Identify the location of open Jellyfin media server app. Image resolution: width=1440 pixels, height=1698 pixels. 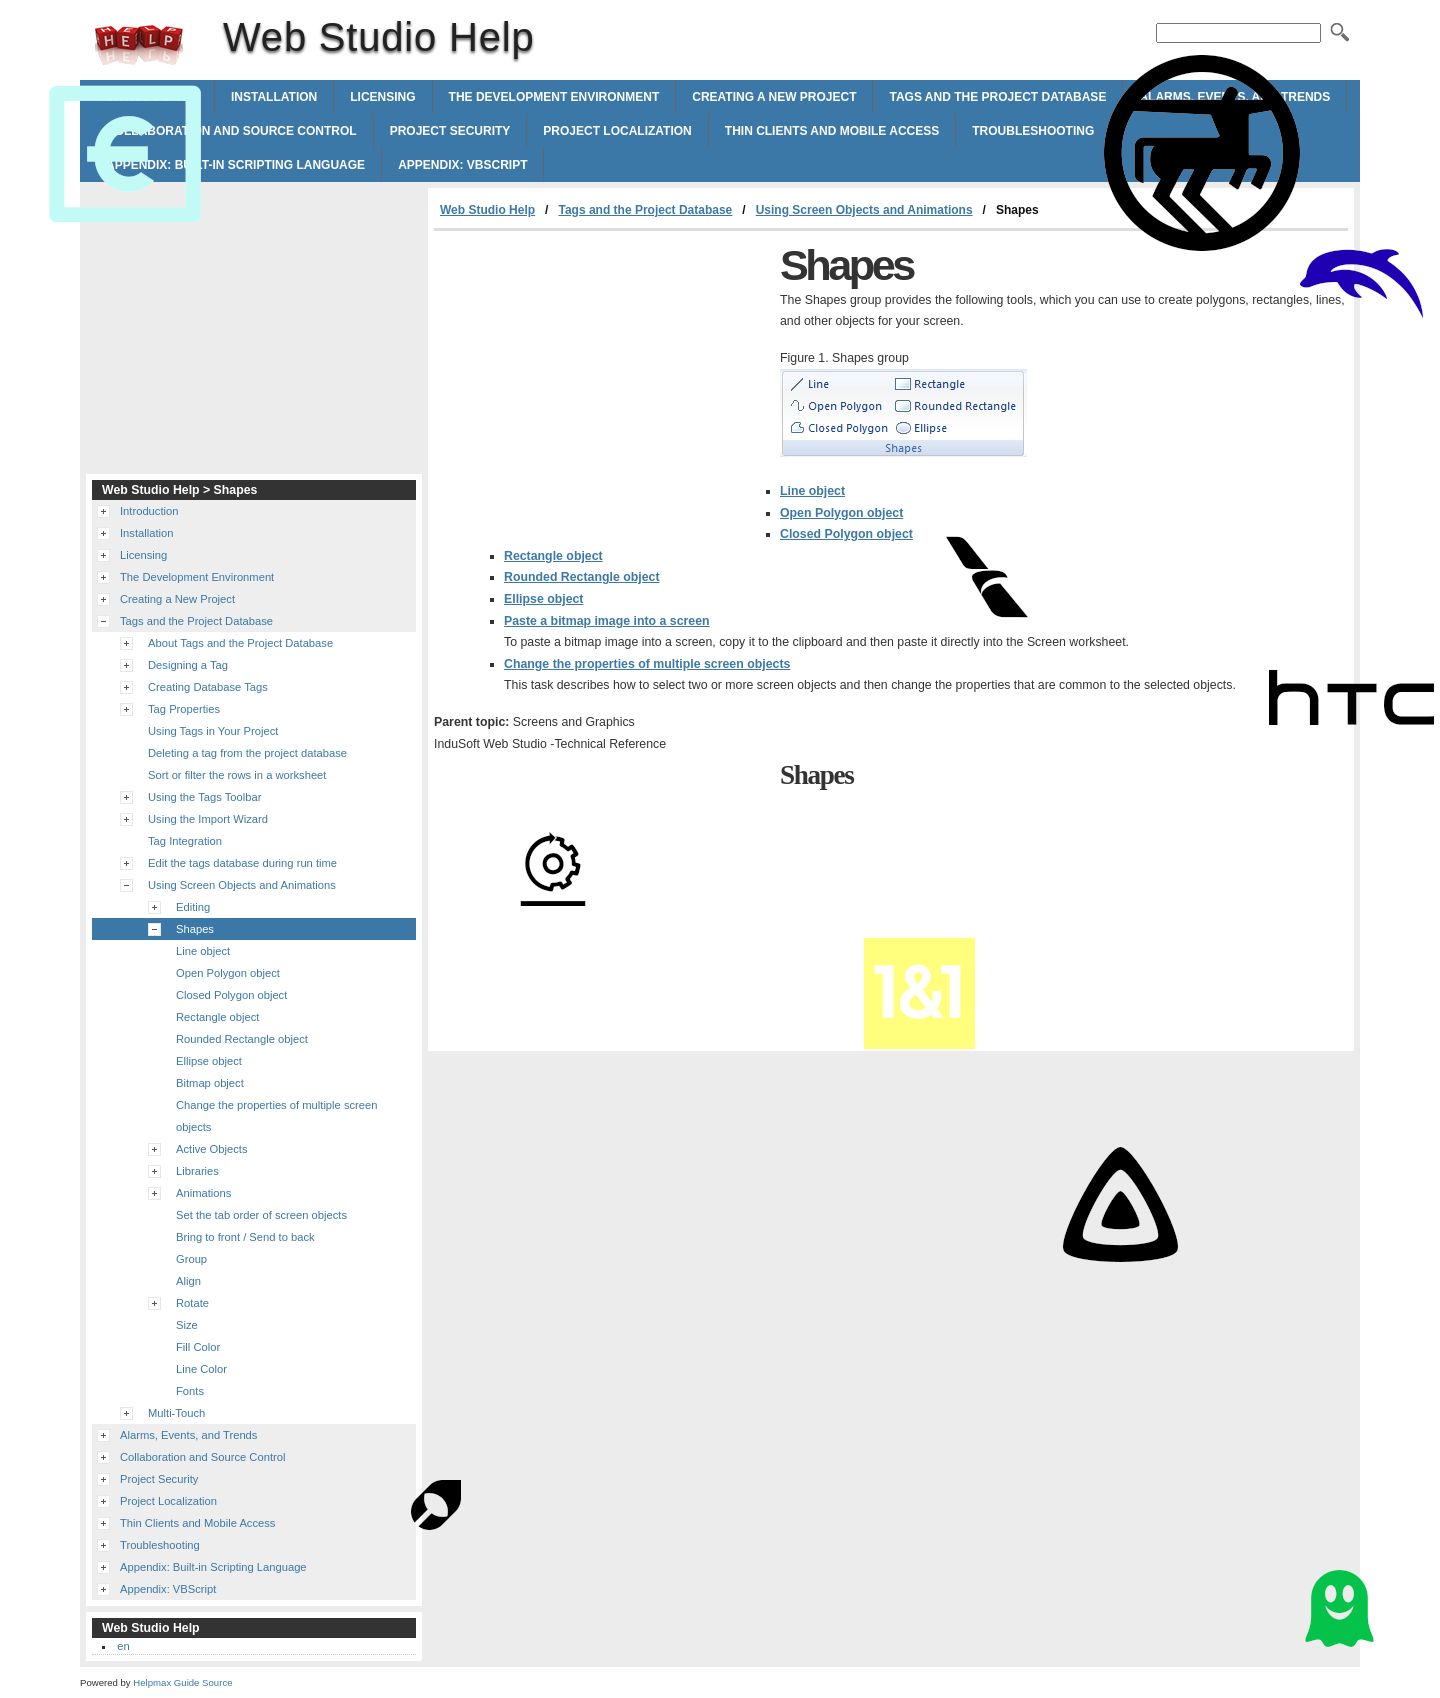
(1120, 1204).